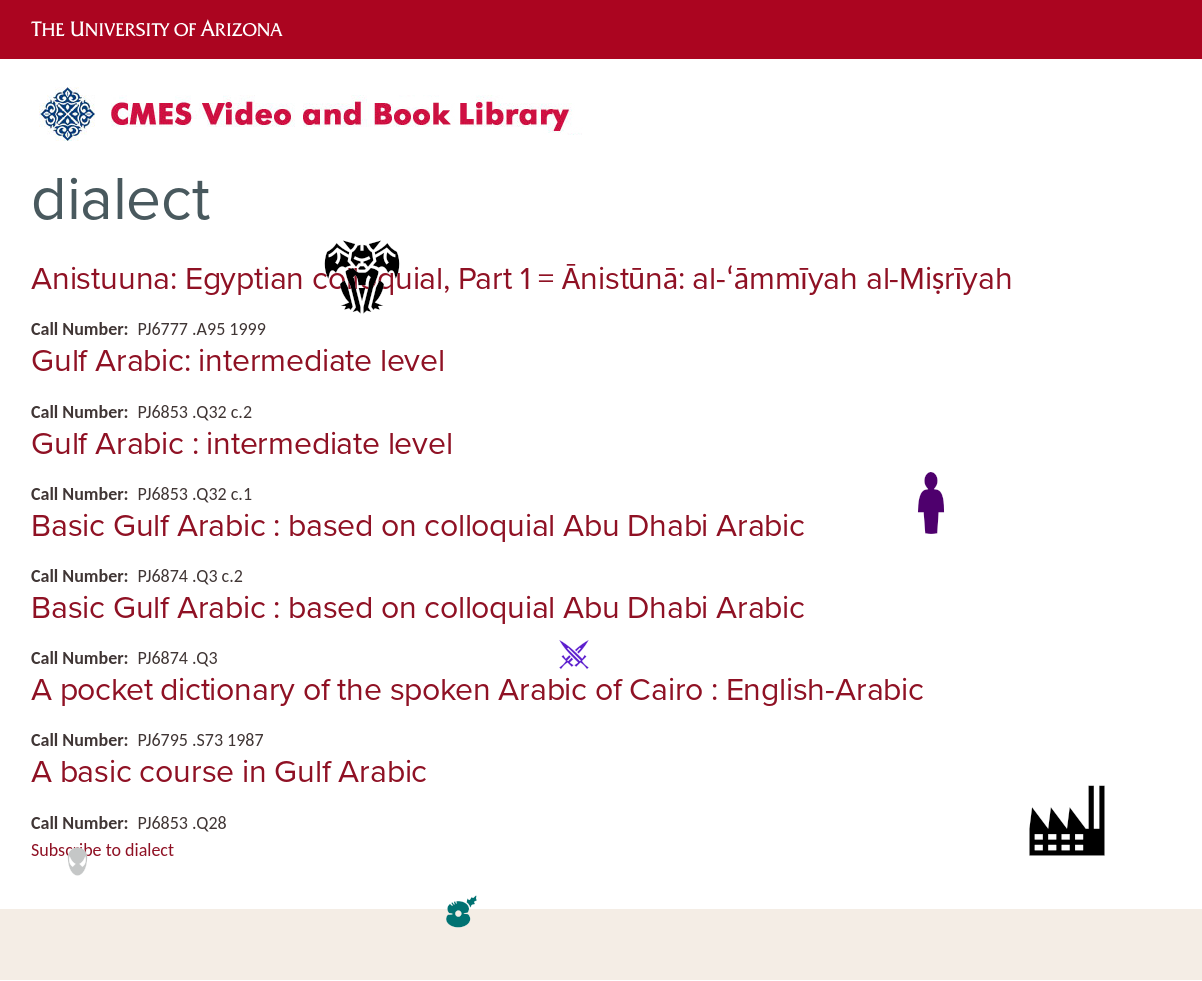  Describe the element at coordinates (362, 277) in the screenshot. I see `select gargoyle character or unit` at that location.